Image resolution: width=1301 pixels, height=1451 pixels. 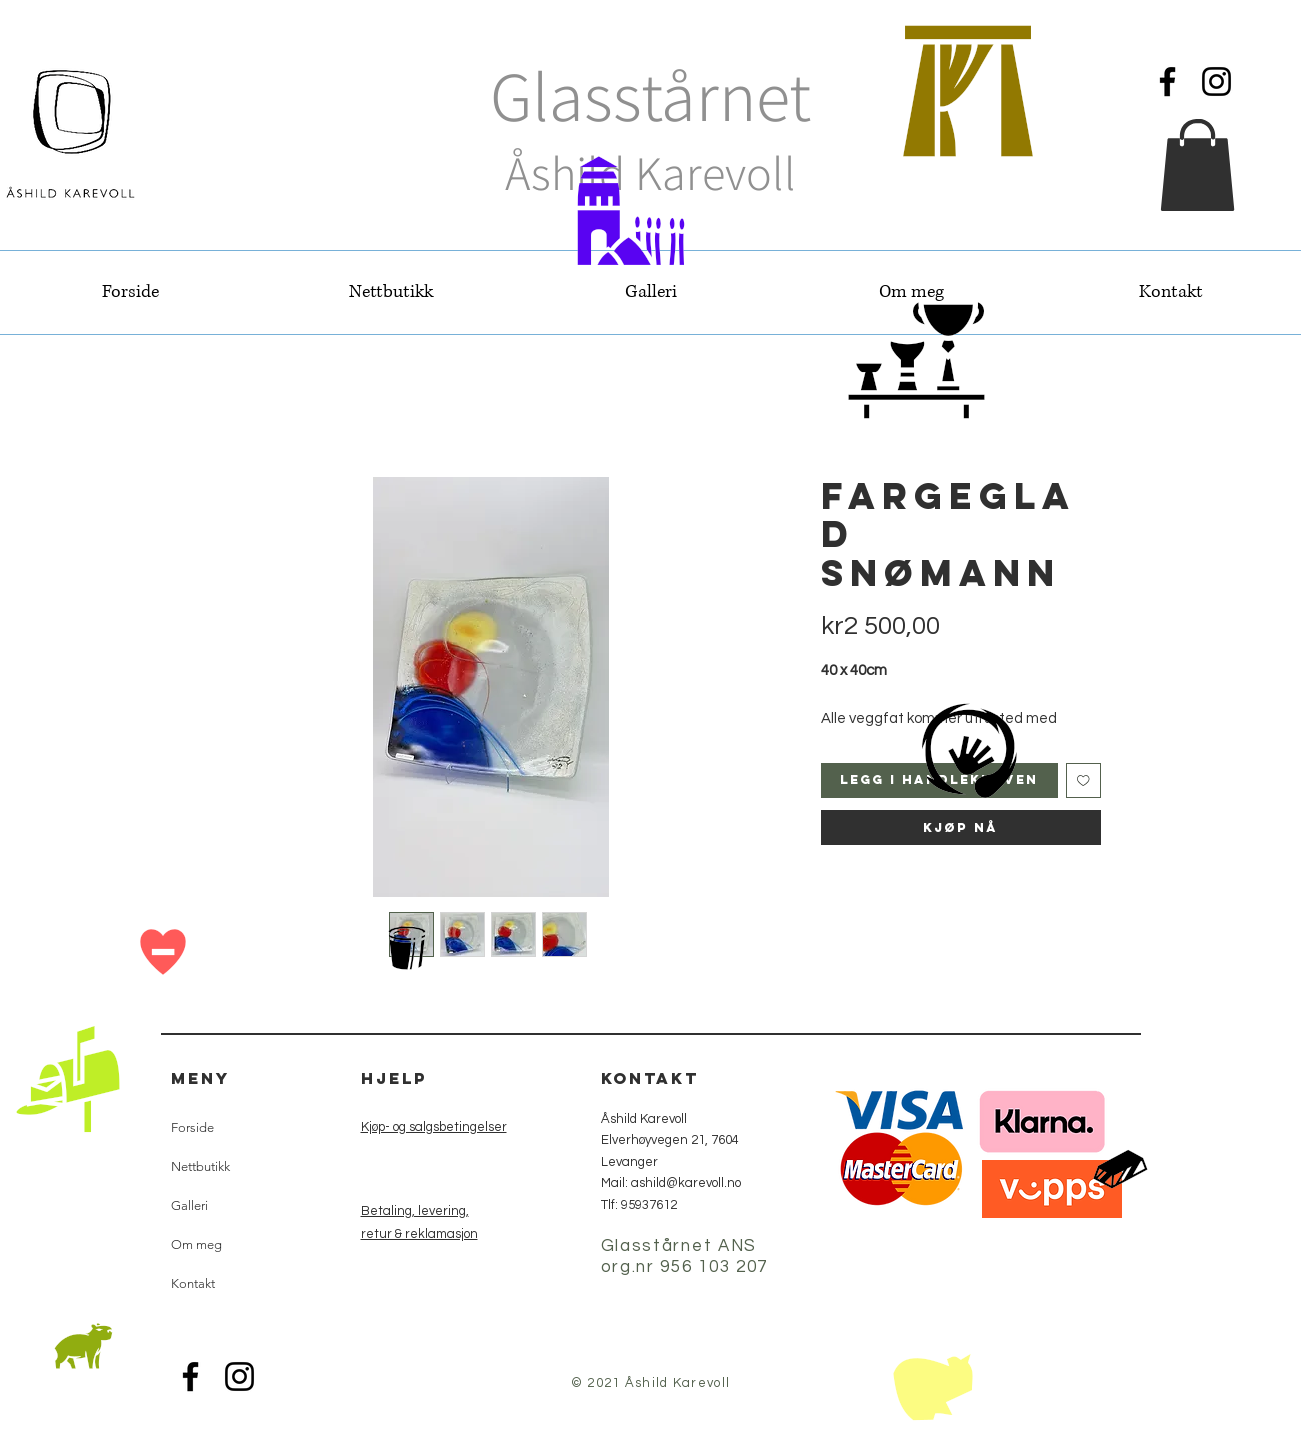 I want to click on view your achievements and awards, so click(x=916, y=356).